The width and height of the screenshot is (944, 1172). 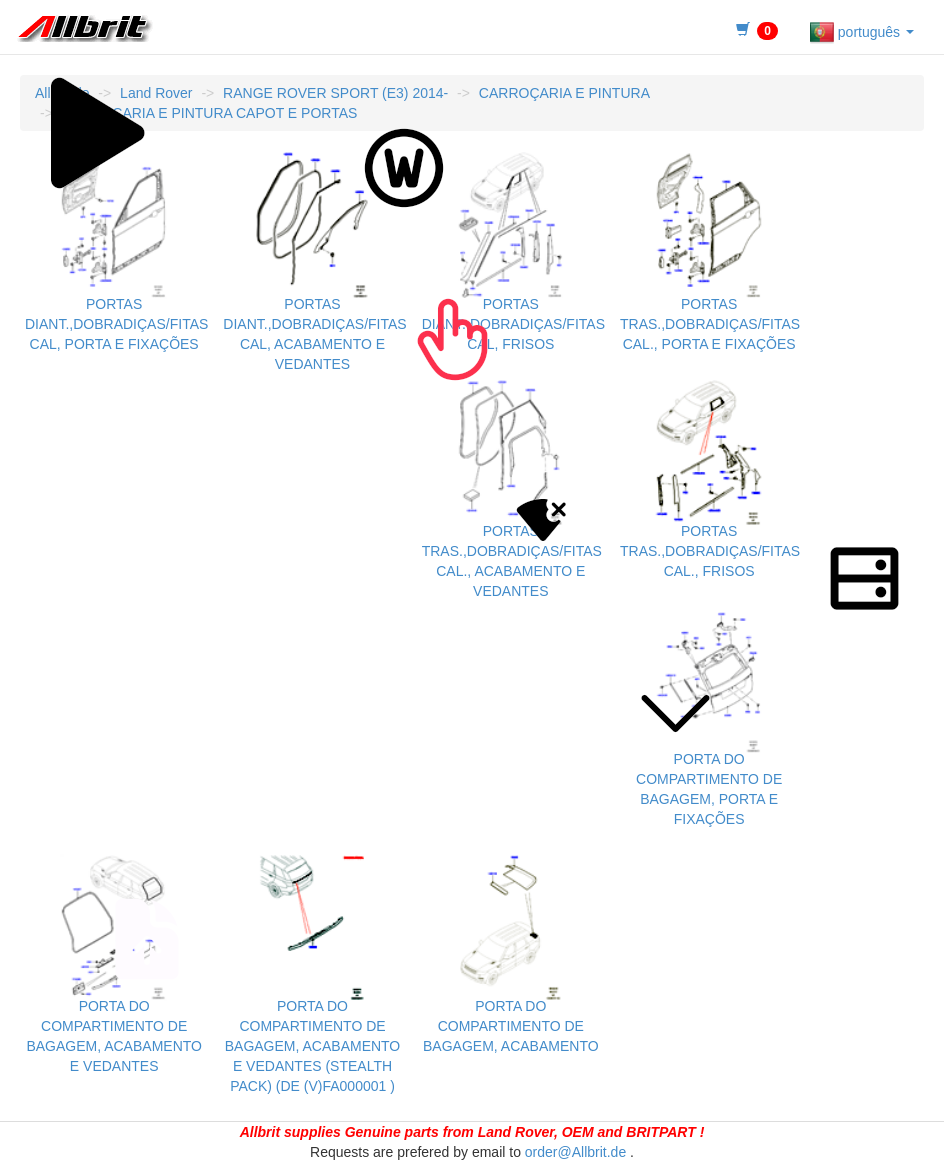 What do you see at coordinates (543, 520) in the screenshot?
I see `indicates no wifi connection available` at bounding box center [543, 520].